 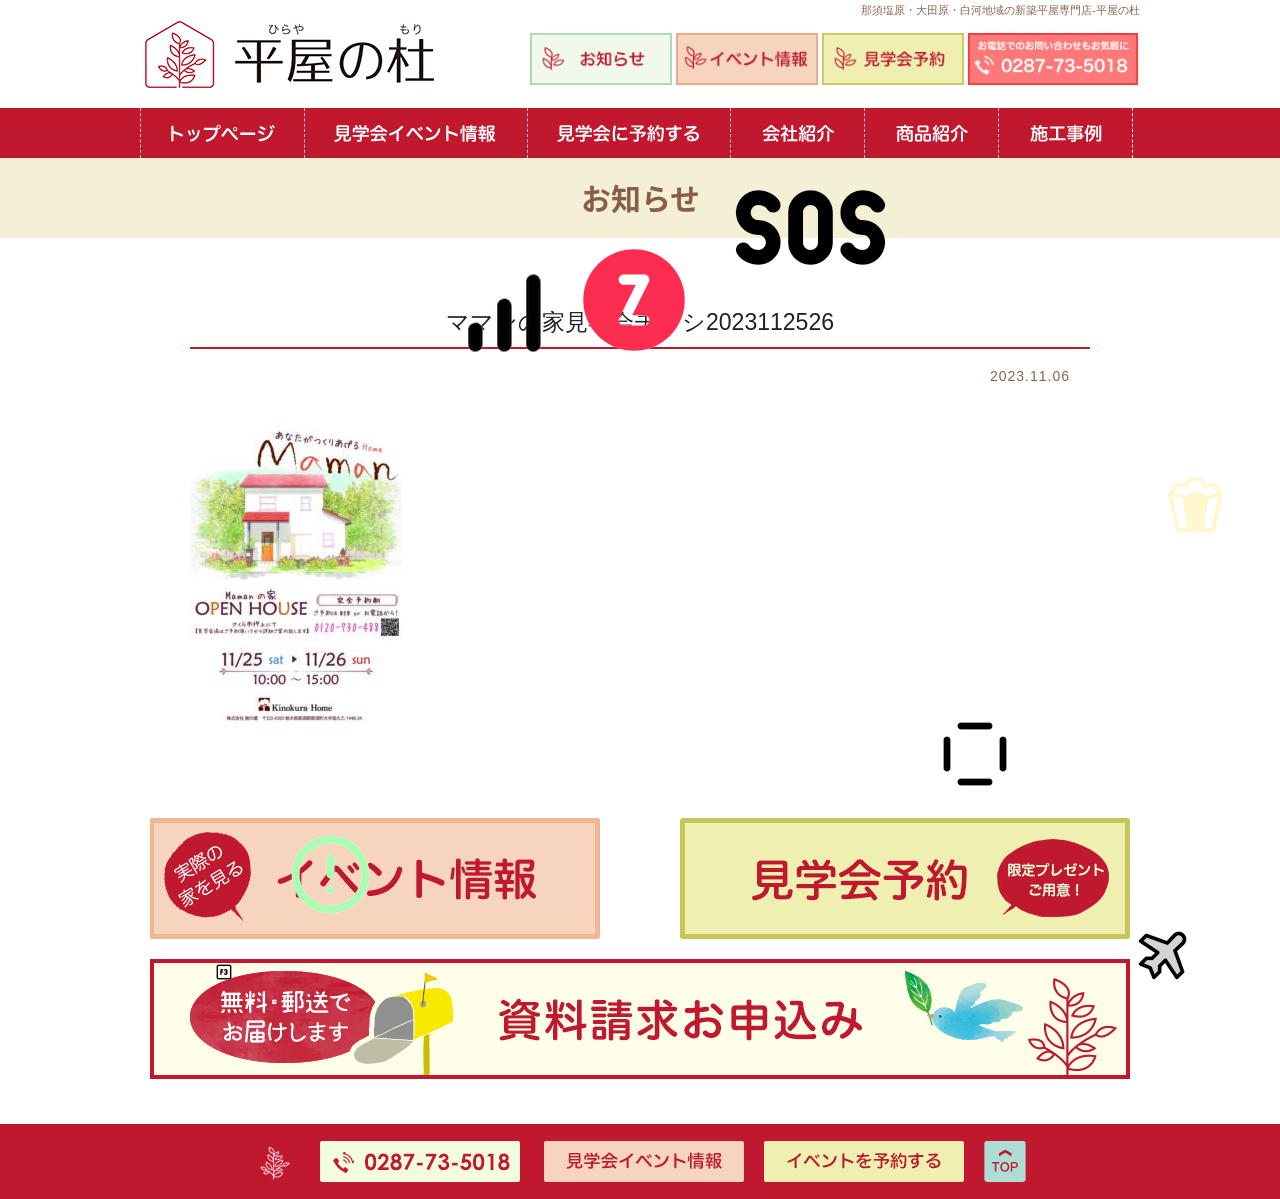 What do you see at coordinates (1163, 954) in the screenshot?
I see `enable airplane mode` at bounding box center [1163, 954].